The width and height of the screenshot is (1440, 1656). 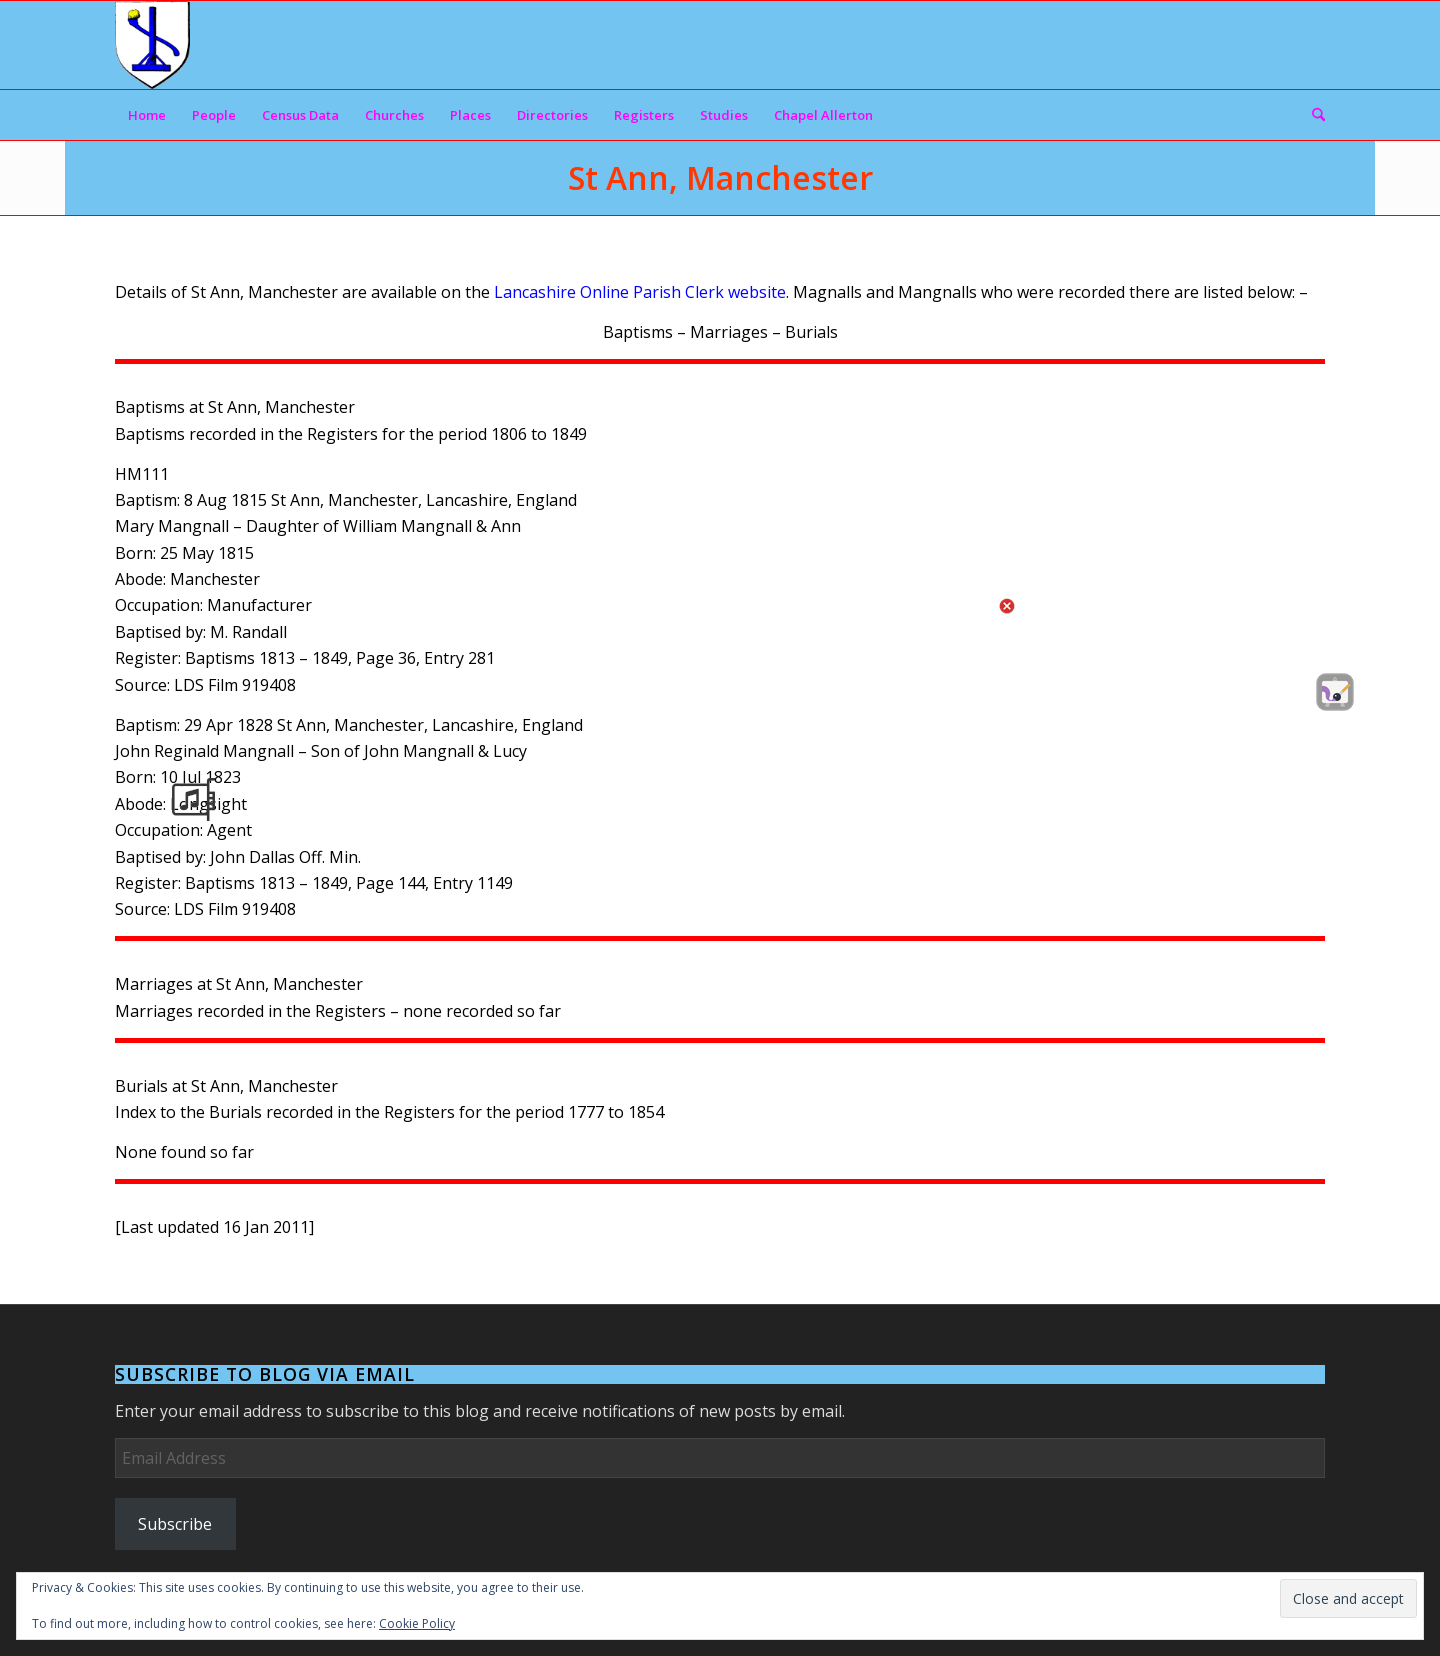 What do you see at coordinates (1007, 606) in the screenshot?
I see `indicates a file or item that cannot be read or accessed` at bounding box center [1007, 606].